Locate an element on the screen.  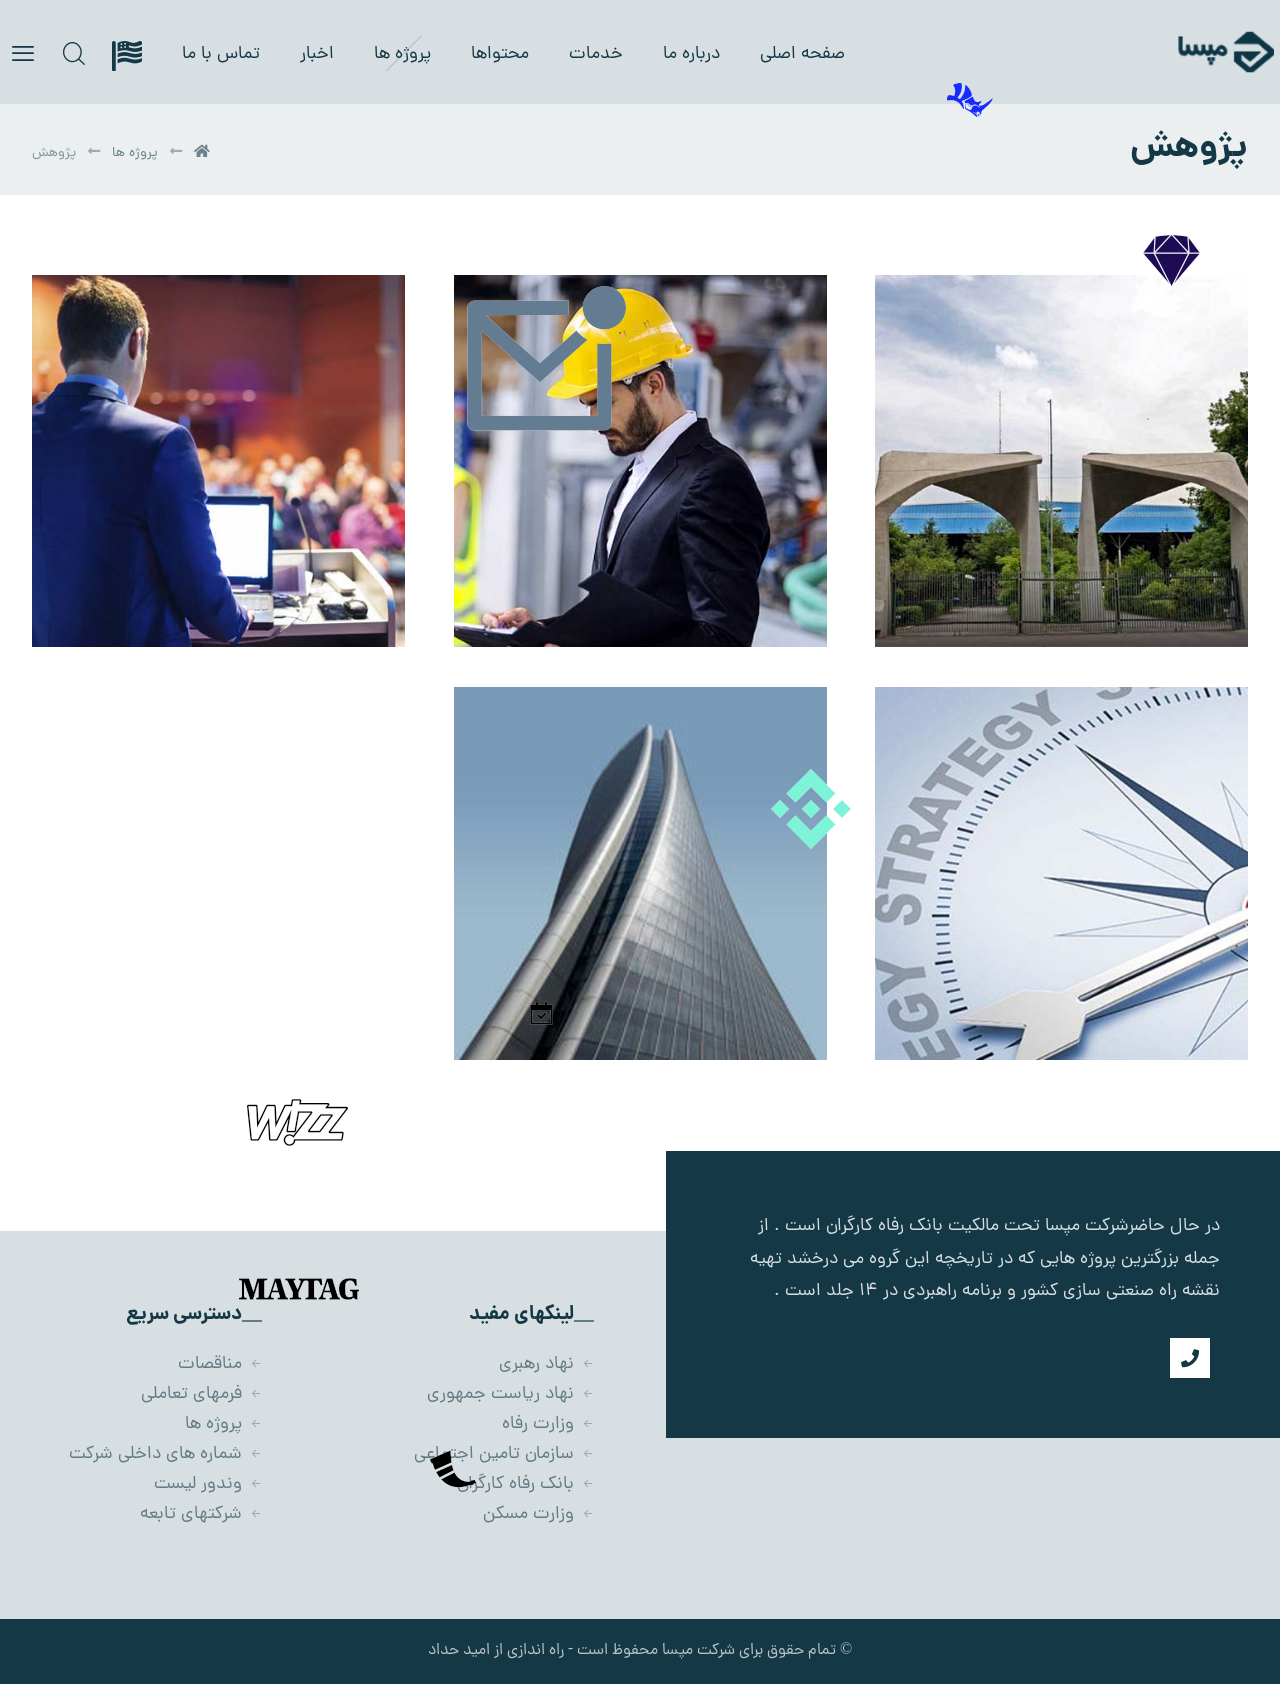
open the Binance cryptocurrency exchange app is located at coordinates (811, 809).